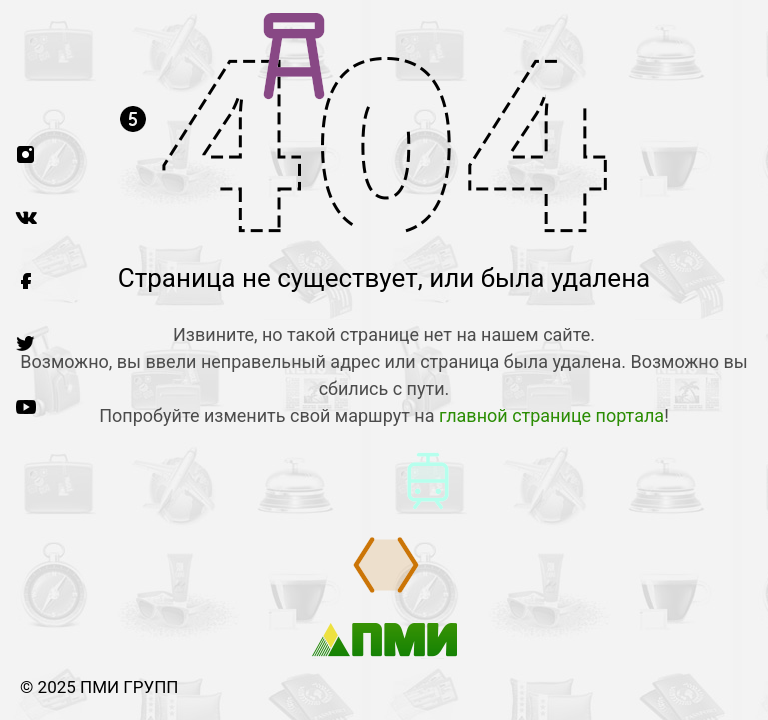 This screenshot has width=768, height=720. What do you see at coordinates (133, 119) in the screenshot?
I see `indicates step 5 in a multi-step process` at bounding box center [133, 119].